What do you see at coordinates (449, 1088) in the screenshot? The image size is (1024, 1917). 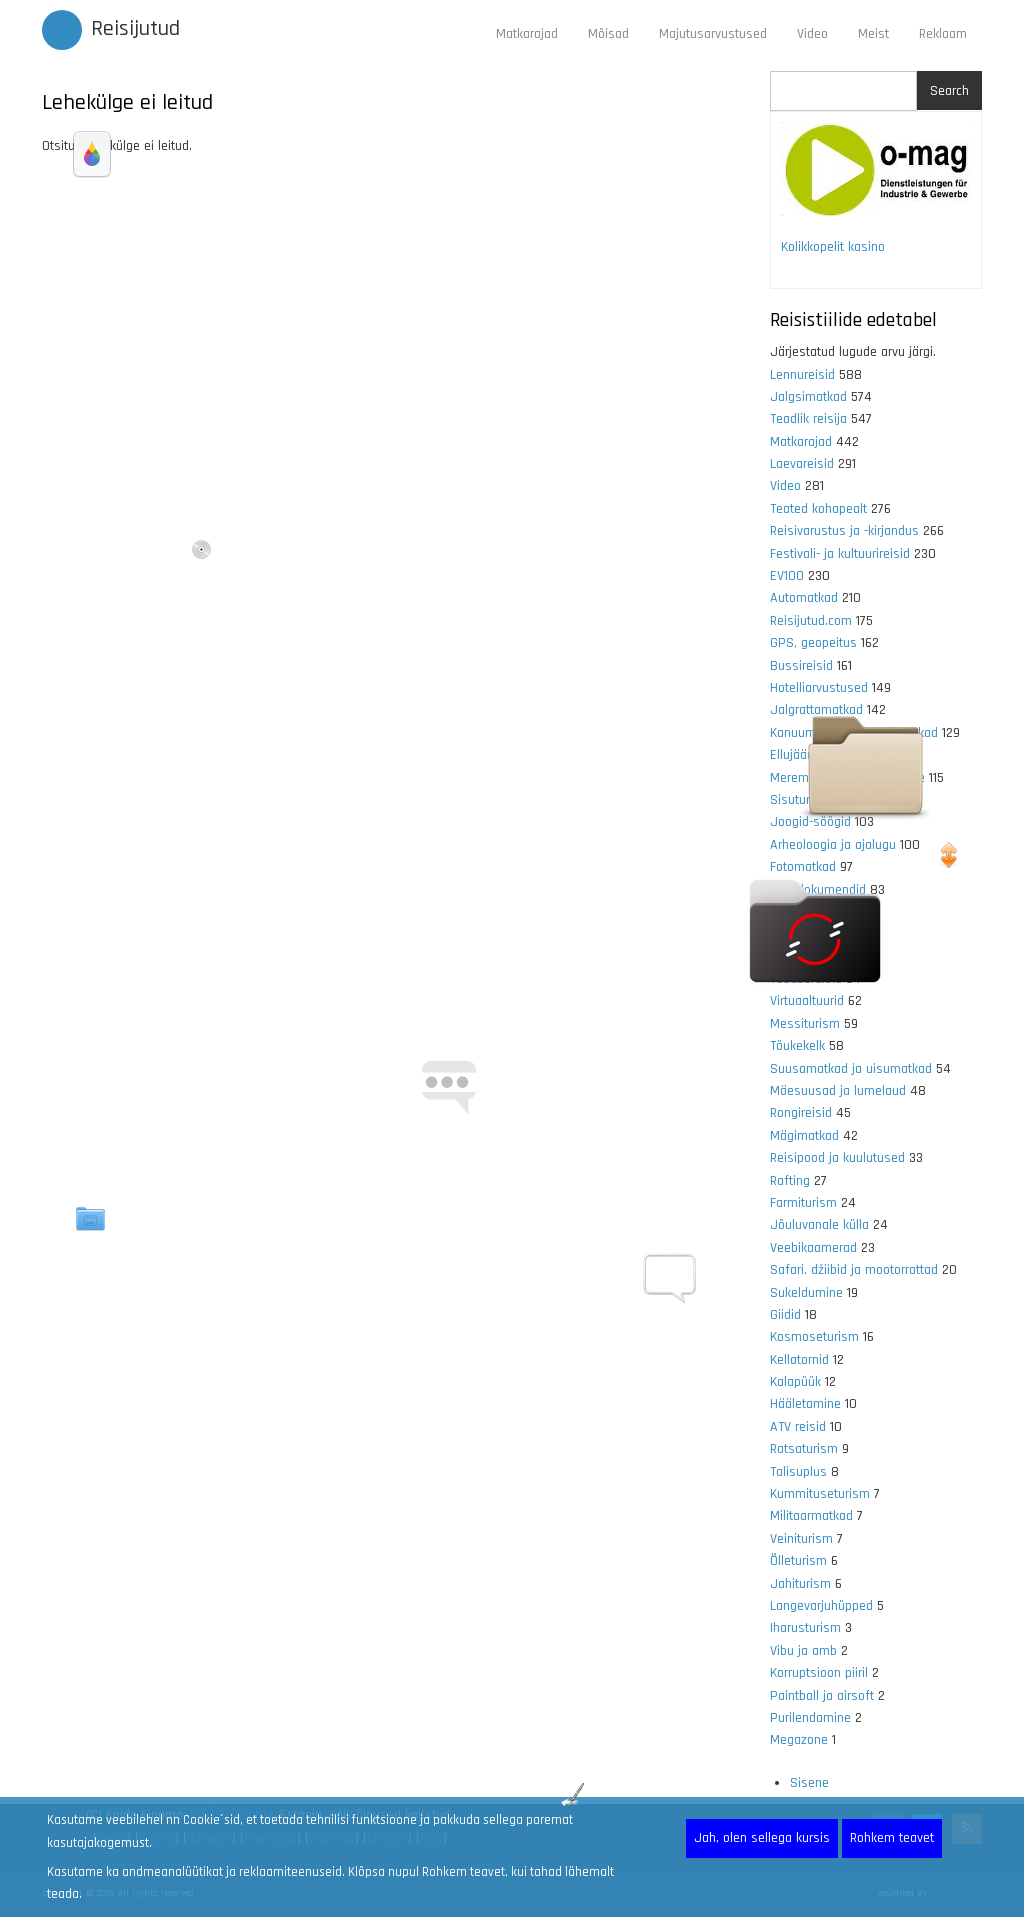 I see `indicates a pending message or chat request` at bounding box center [449, 1088].